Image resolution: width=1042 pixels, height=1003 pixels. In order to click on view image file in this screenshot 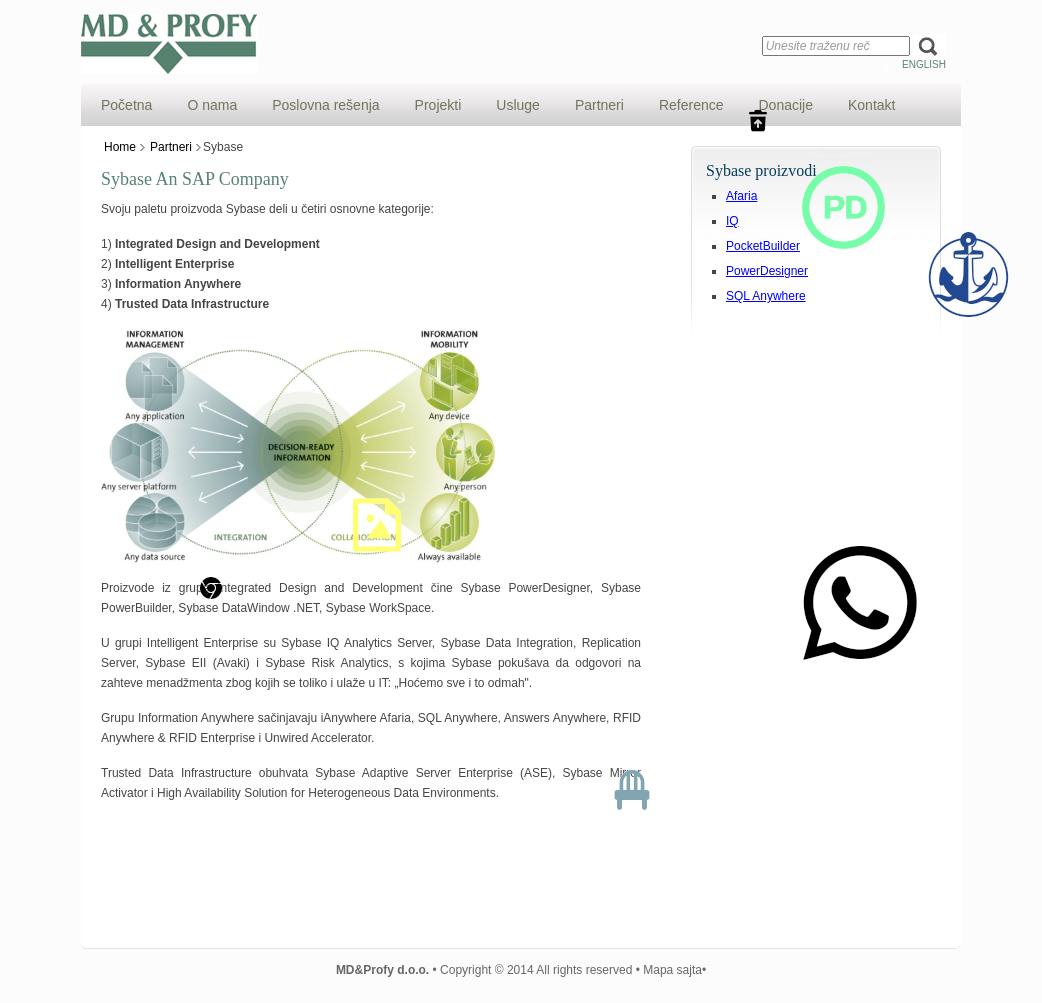, I will do `click(377, 525)`.